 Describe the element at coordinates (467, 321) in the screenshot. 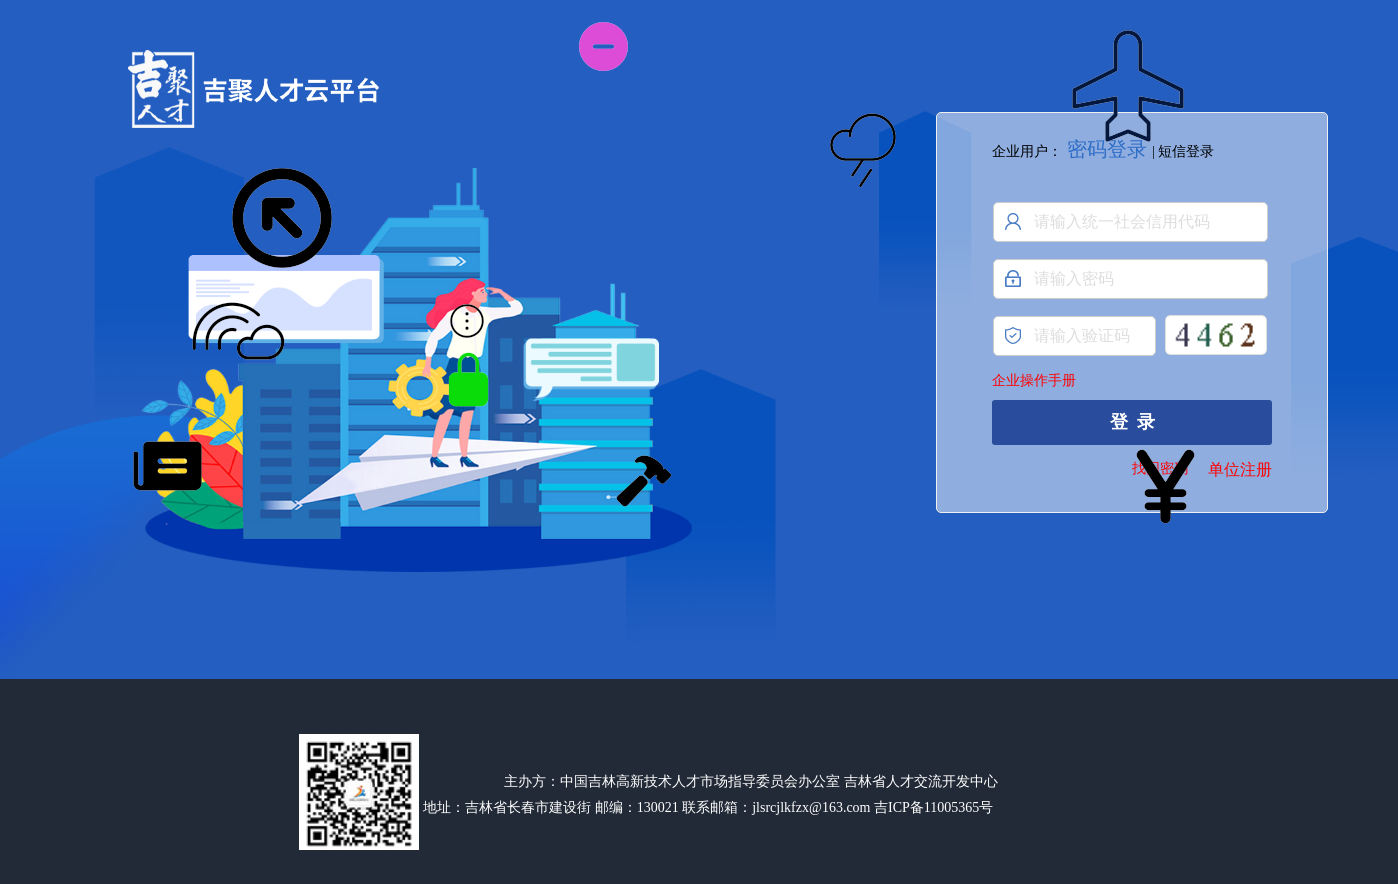

I see `open more options menu` at that location.